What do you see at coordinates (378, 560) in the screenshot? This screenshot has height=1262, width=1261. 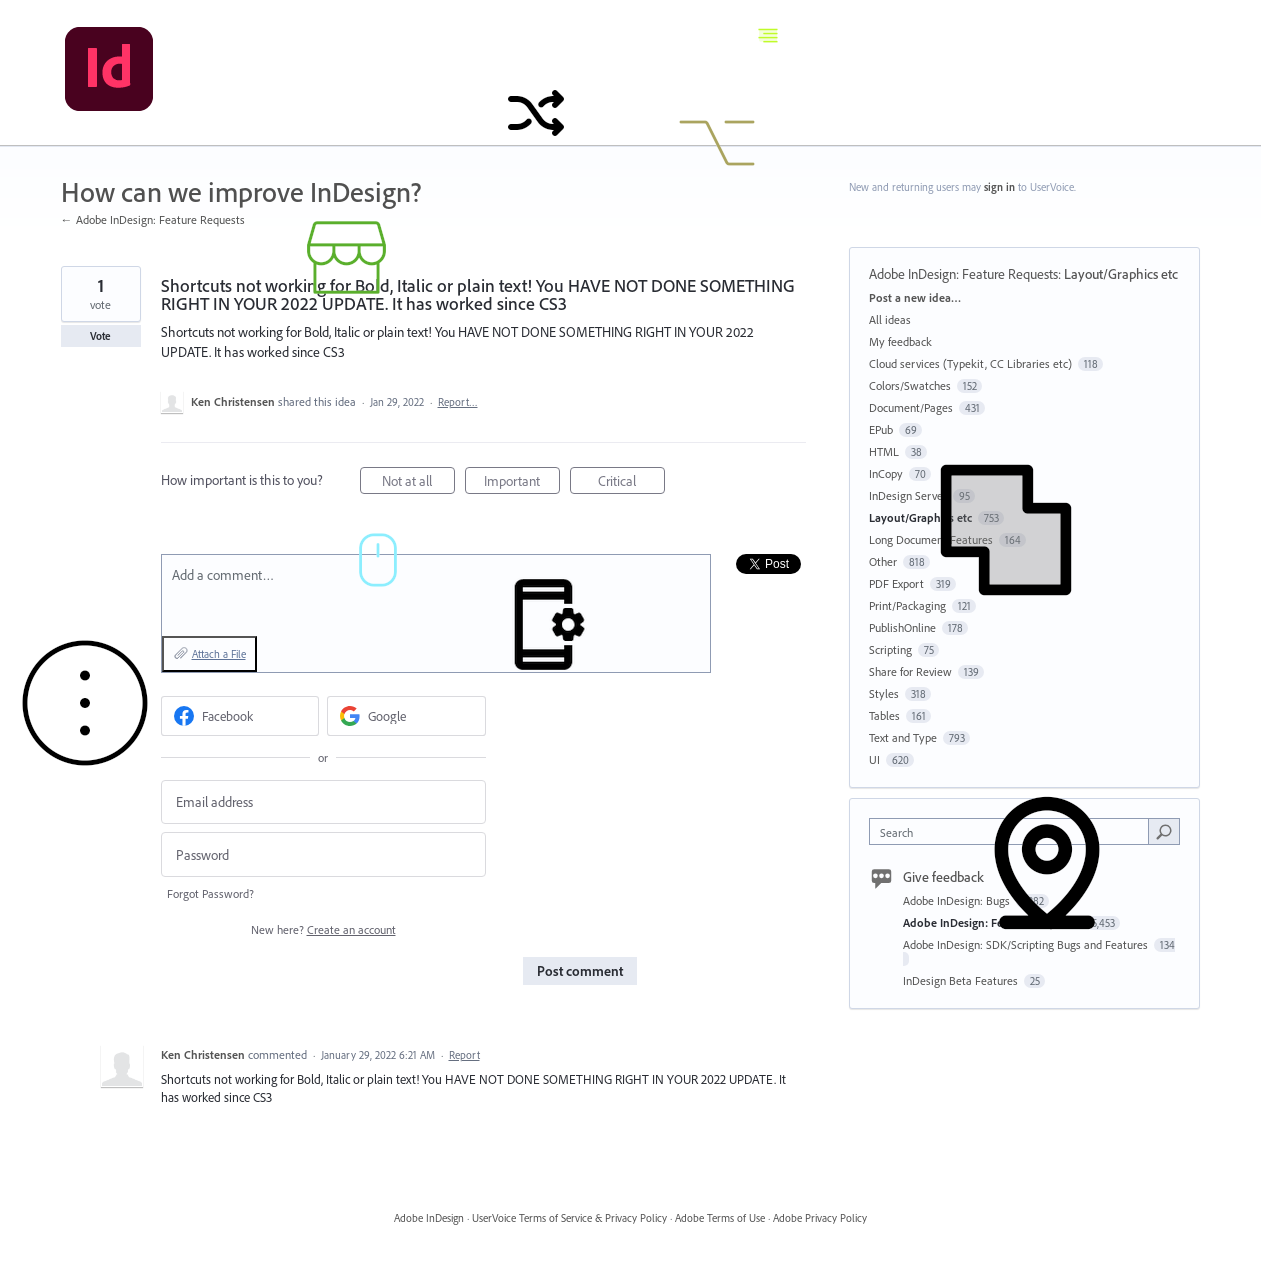 I see `mouse input device indicator` at bounding box center [378, 560].